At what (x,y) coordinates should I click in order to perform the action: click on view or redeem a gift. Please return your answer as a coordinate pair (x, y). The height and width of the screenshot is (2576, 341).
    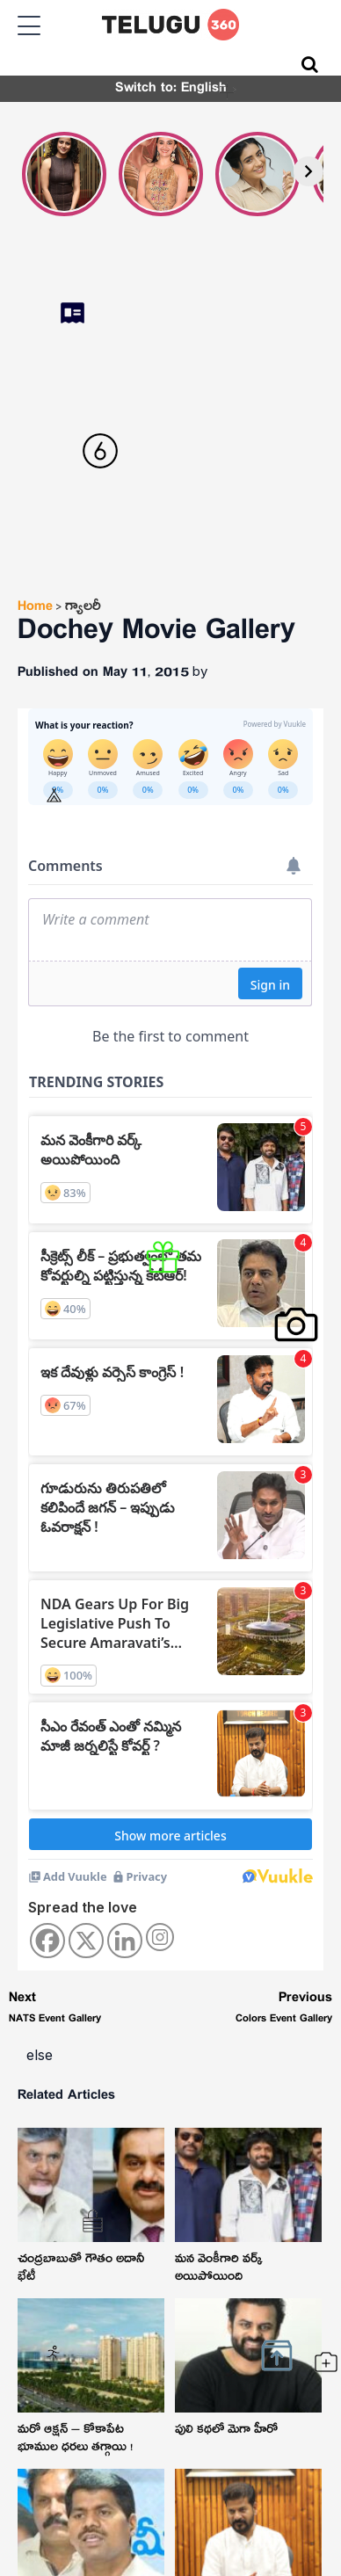
    Looking at the image, I should click on (163, 1259).